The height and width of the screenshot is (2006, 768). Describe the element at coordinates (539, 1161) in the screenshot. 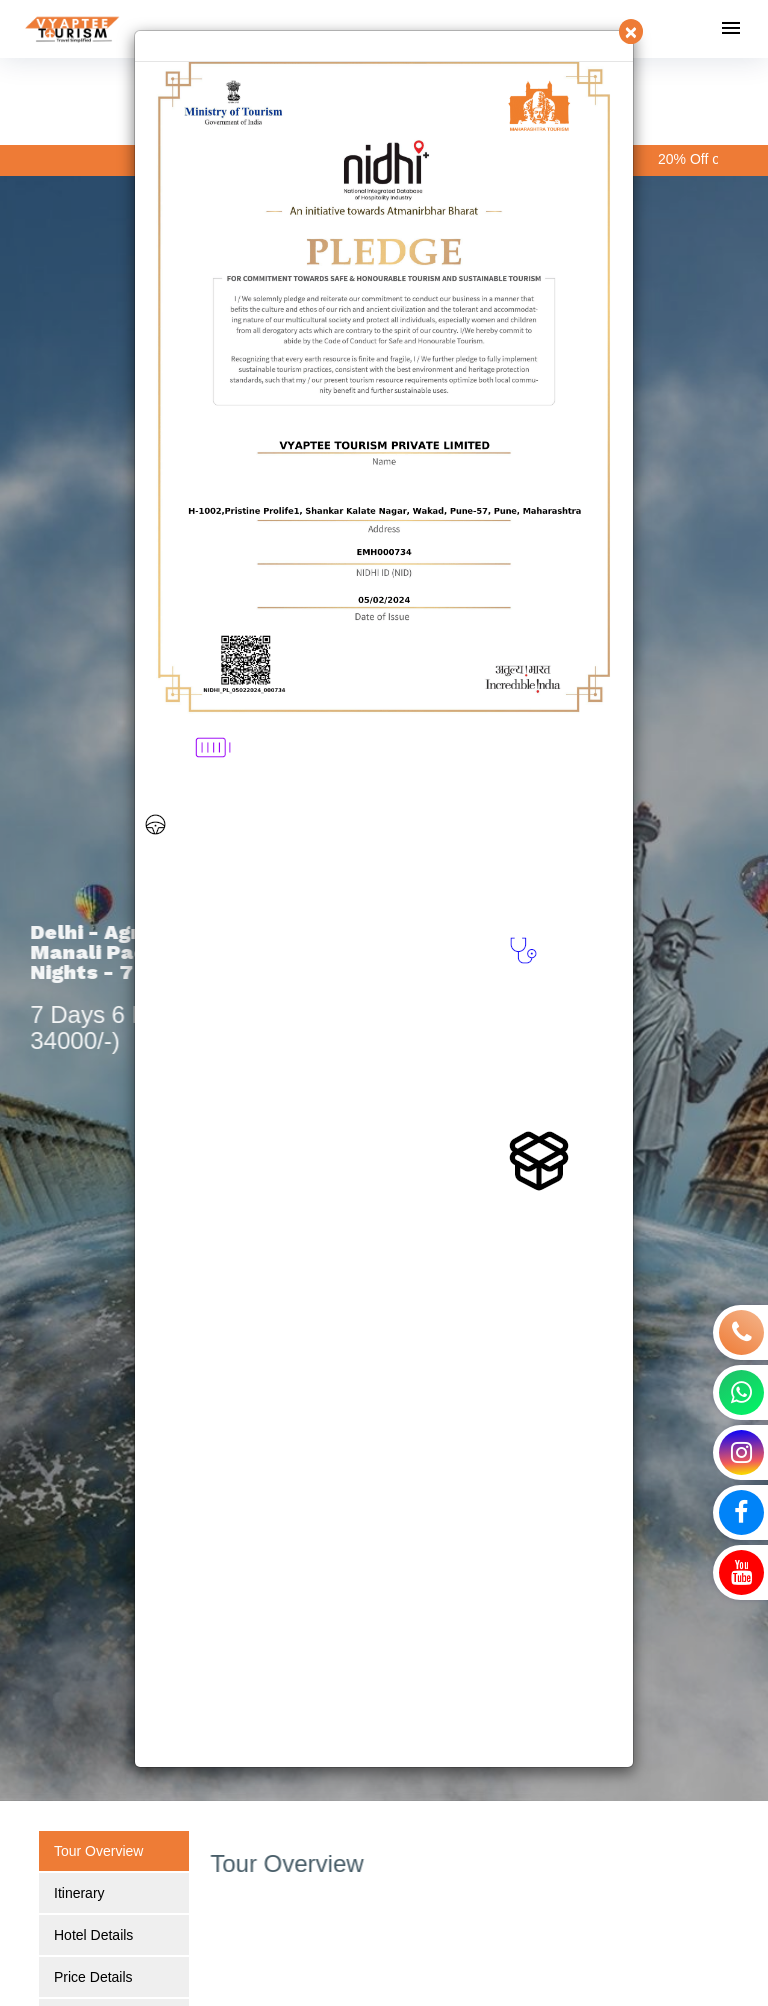

I see `view package contents` at that location.